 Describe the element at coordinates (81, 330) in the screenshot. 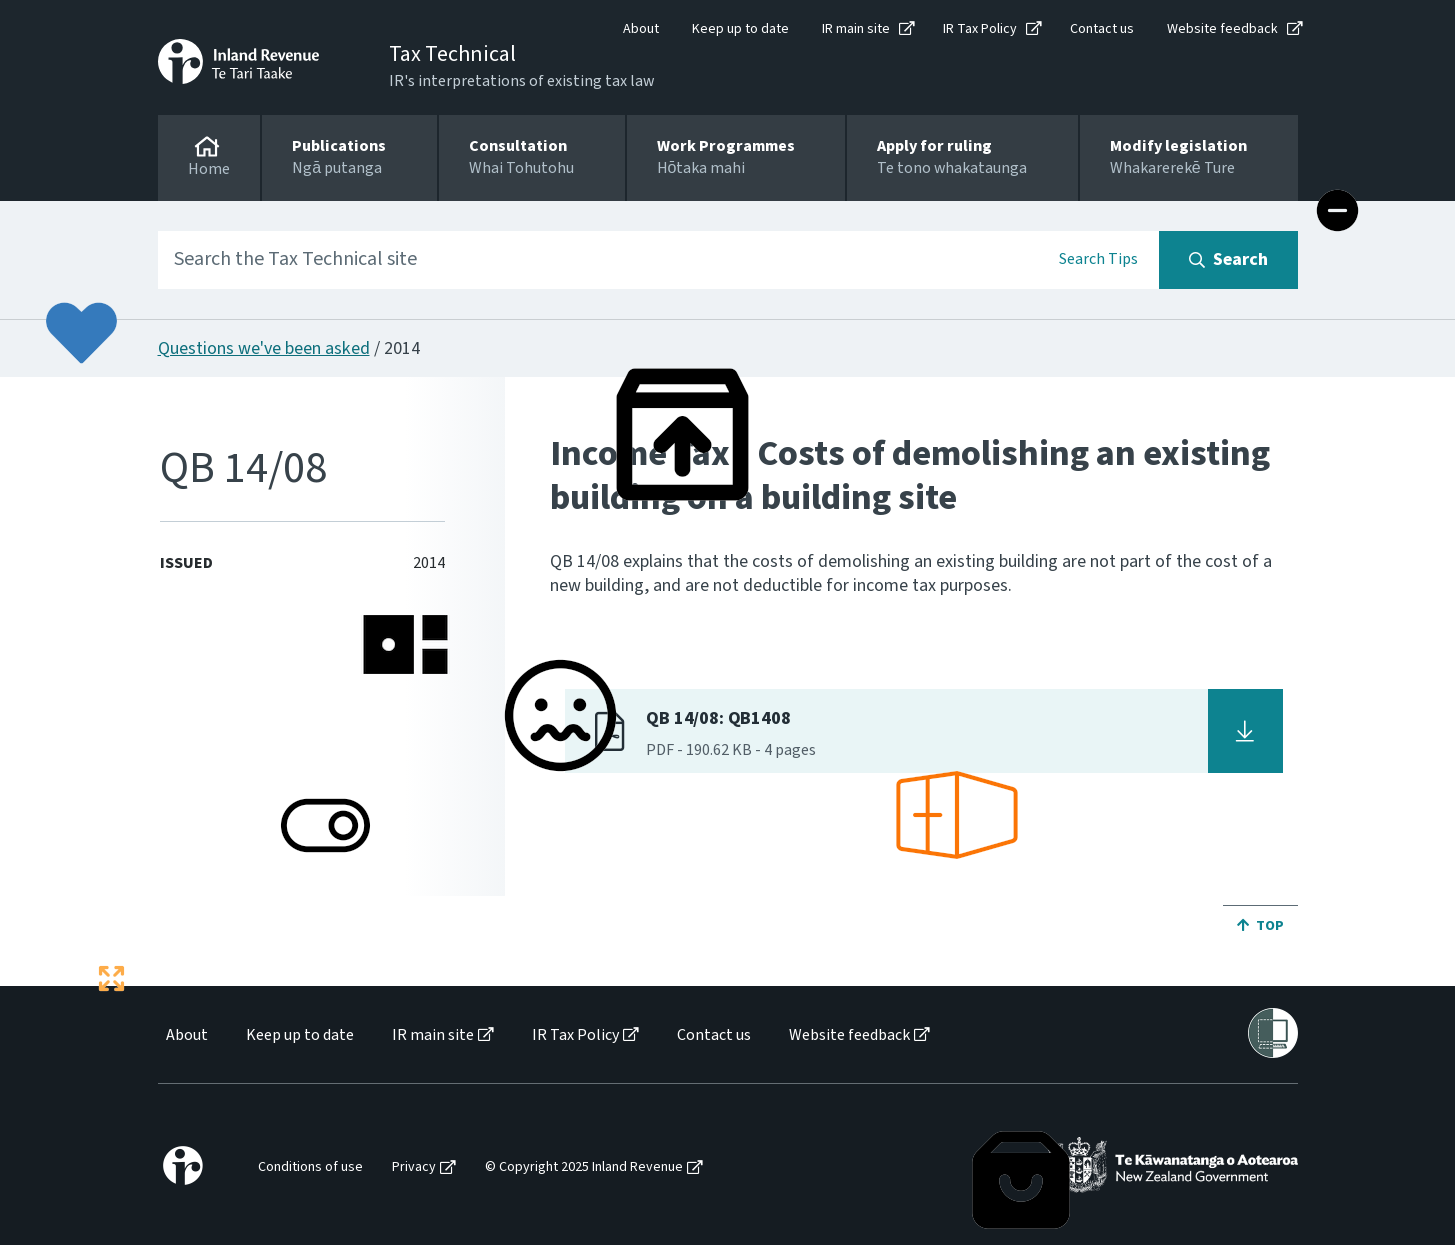

I see `add item to favorites` at that location.